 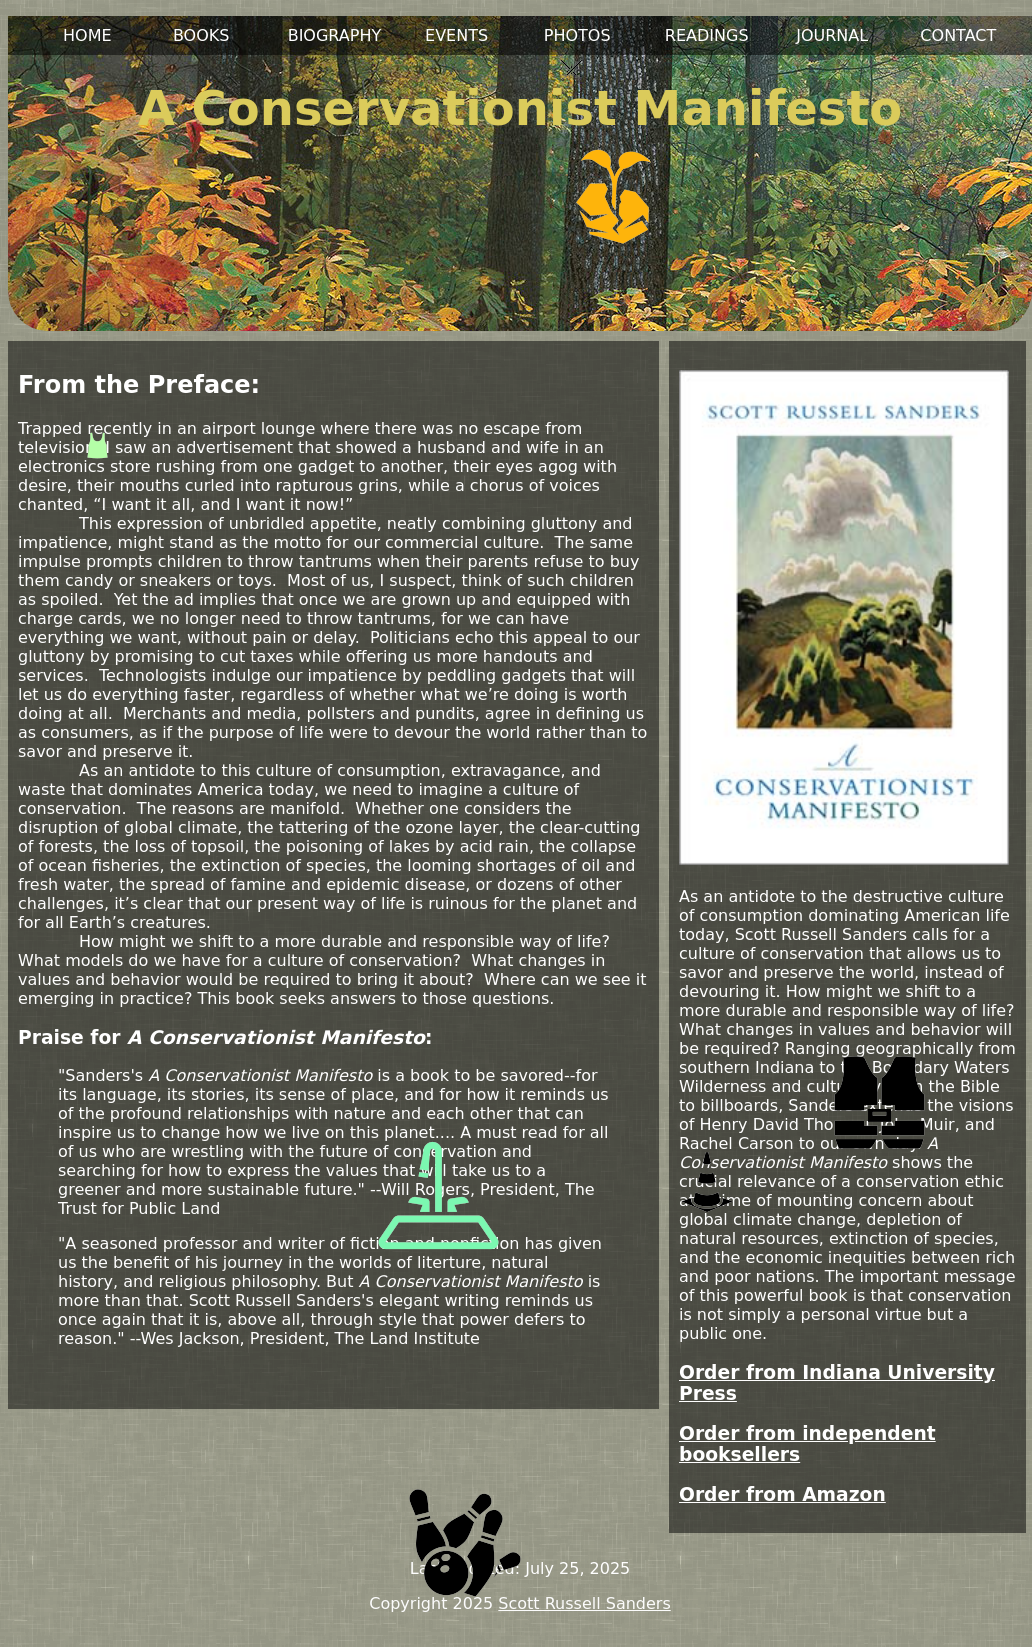 What do you see at coordinates (615, 196) in the screenshot?
I see `plant a seed or start growing crops` at bounding box center [615, 196].